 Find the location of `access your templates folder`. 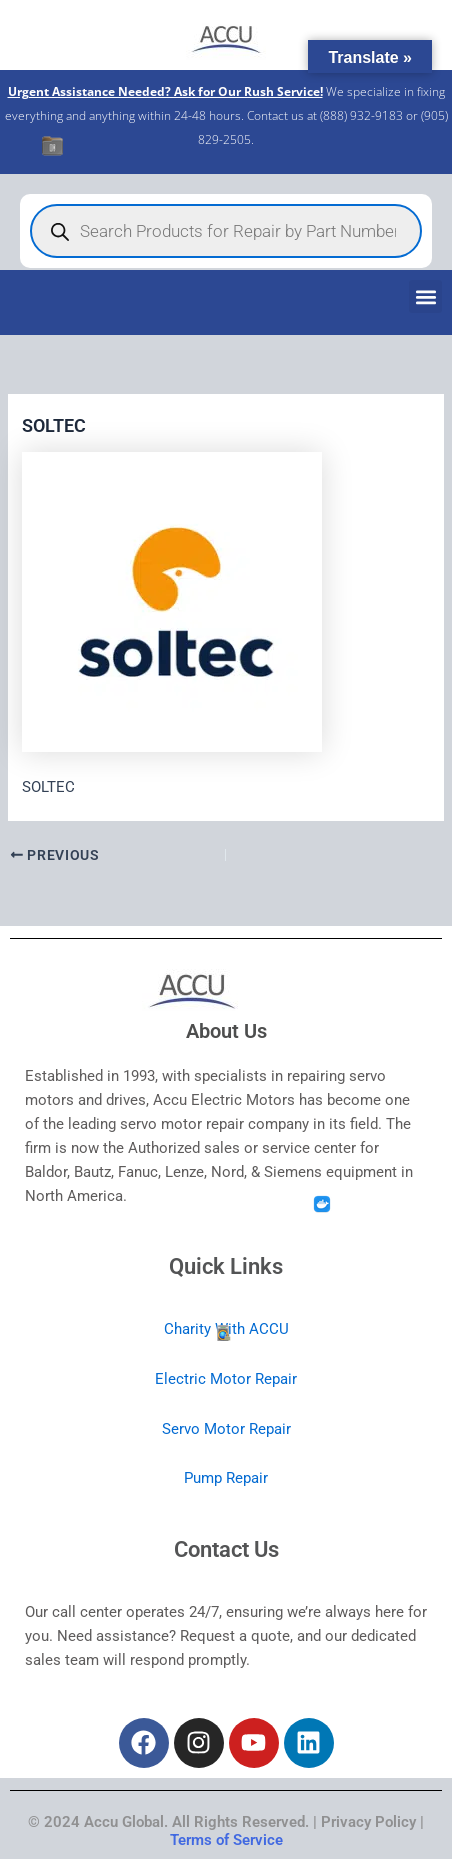

access your templates folder is located at coordinates (52, 145).